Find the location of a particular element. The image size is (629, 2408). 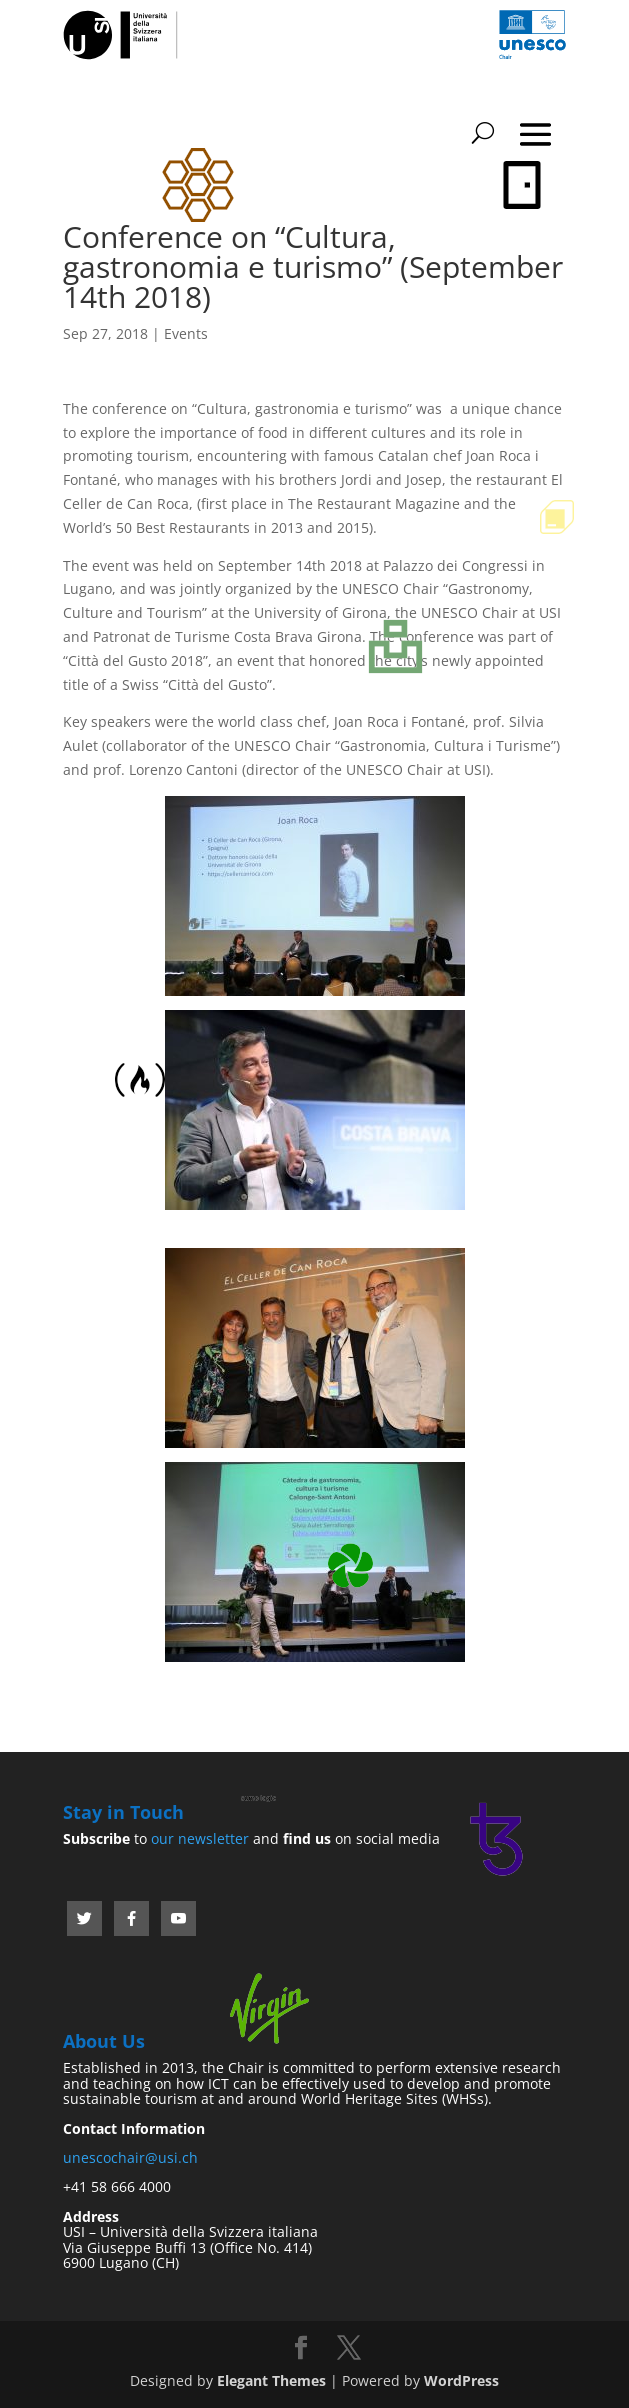

sumo logic company logo is located at coordinates (258, 1798).